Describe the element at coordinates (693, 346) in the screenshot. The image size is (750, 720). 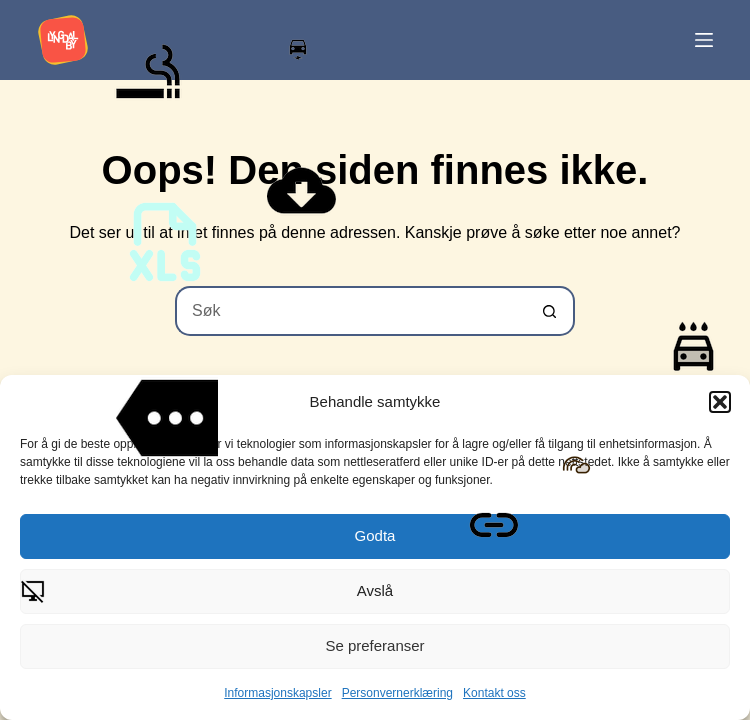
I see `find nearby car wash locations` at that location.